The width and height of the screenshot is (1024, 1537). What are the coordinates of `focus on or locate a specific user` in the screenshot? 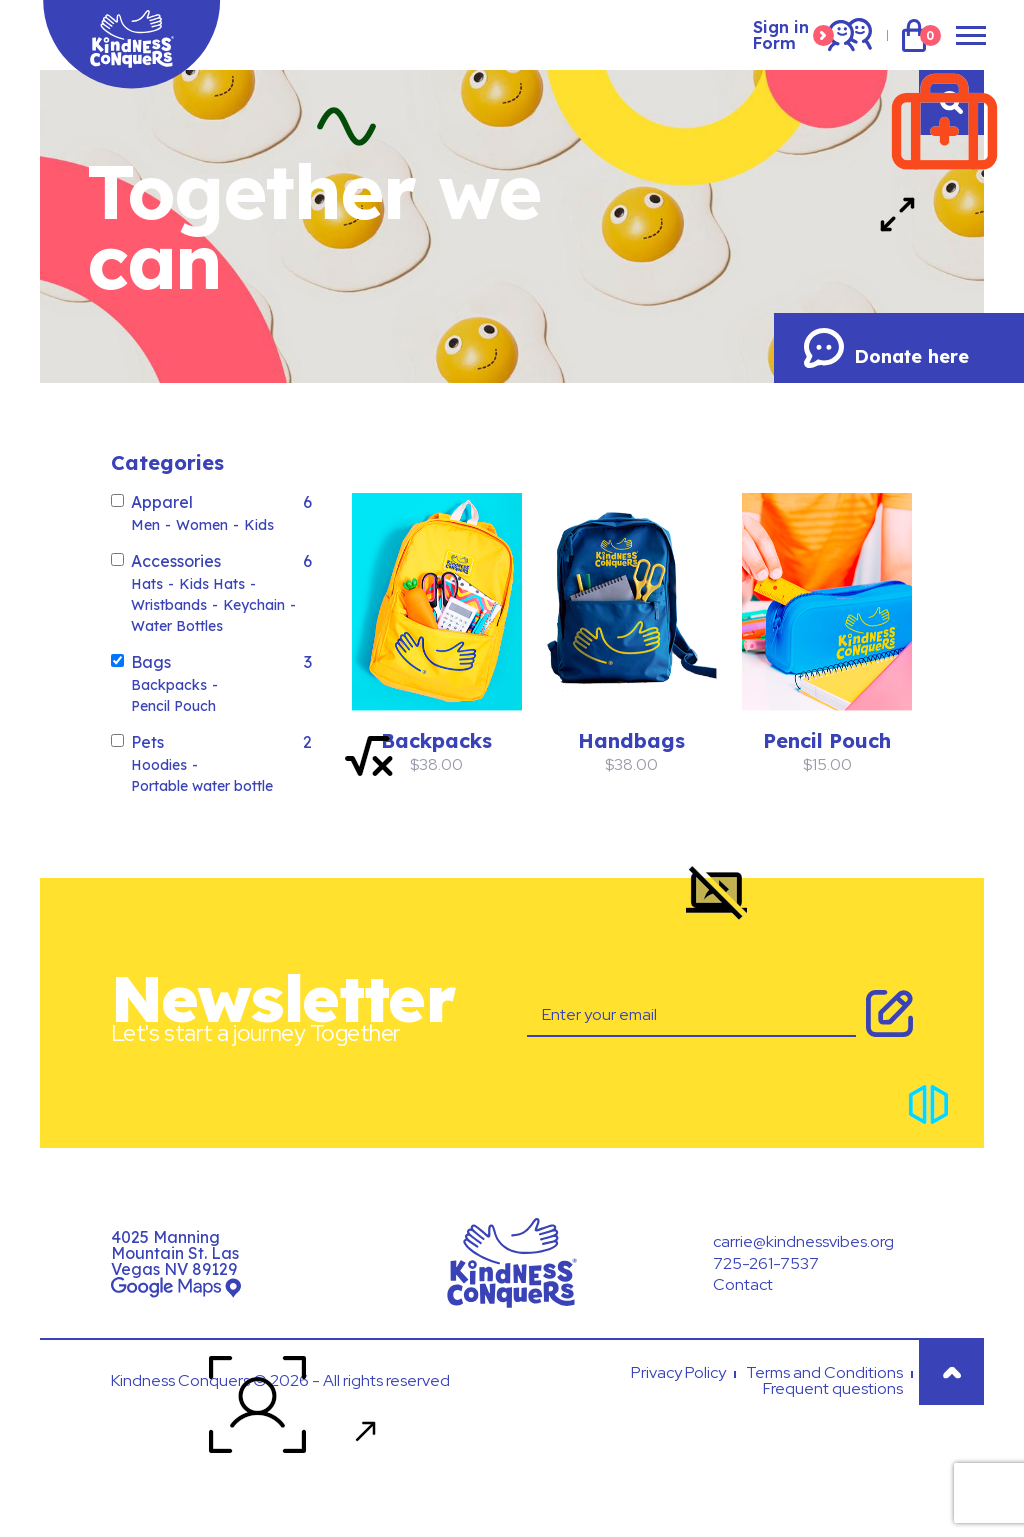 It's located at (257, 1404).